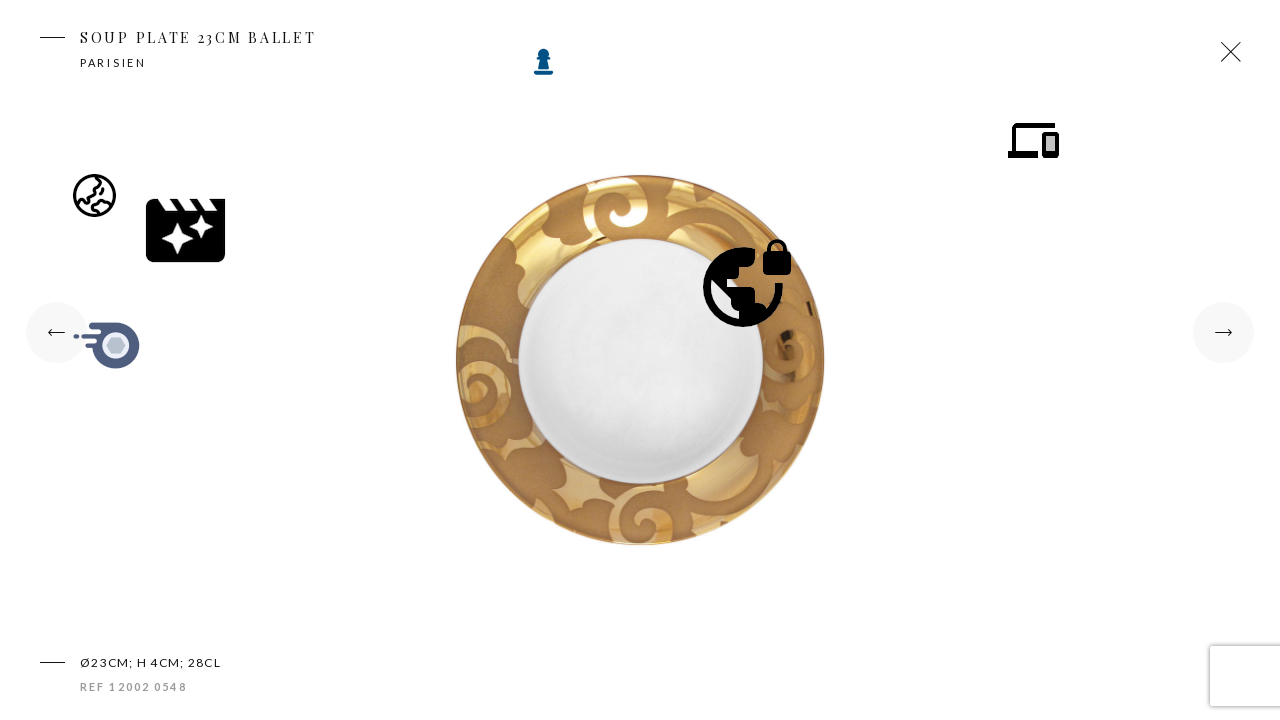 Image resolution: width=1280 pixels, height=720 pixels. Describe the element at coordinates (747, 283) in the screenshot. I see `connect to a secure VPN network` at that location.